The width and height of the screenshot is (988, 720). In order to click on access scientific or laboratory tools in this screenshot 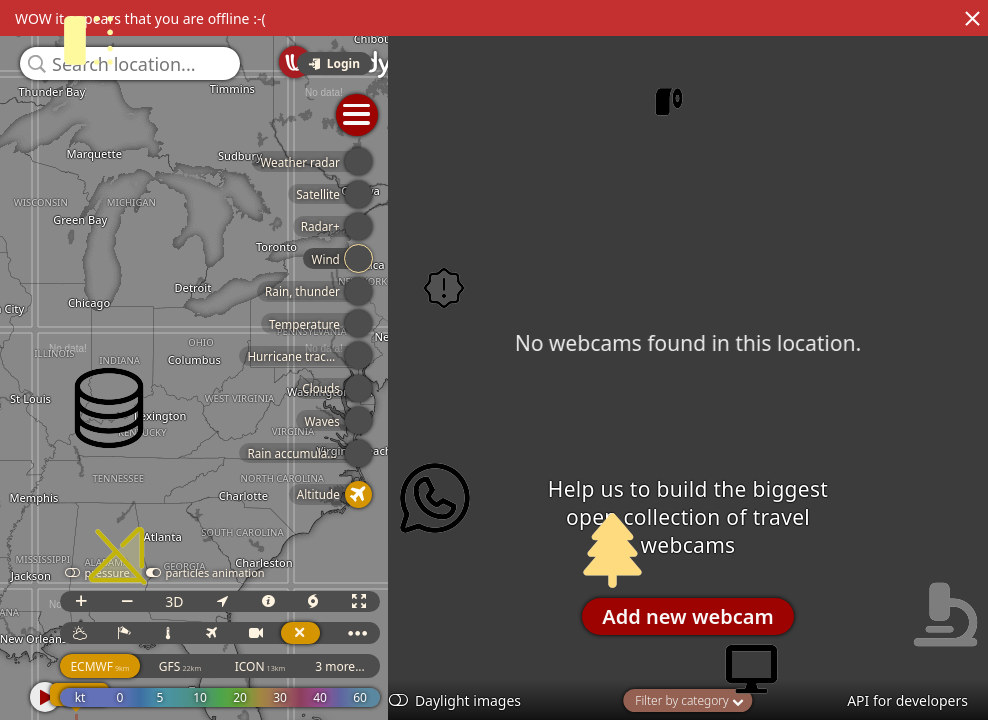, I will do `click(945, 614)`.